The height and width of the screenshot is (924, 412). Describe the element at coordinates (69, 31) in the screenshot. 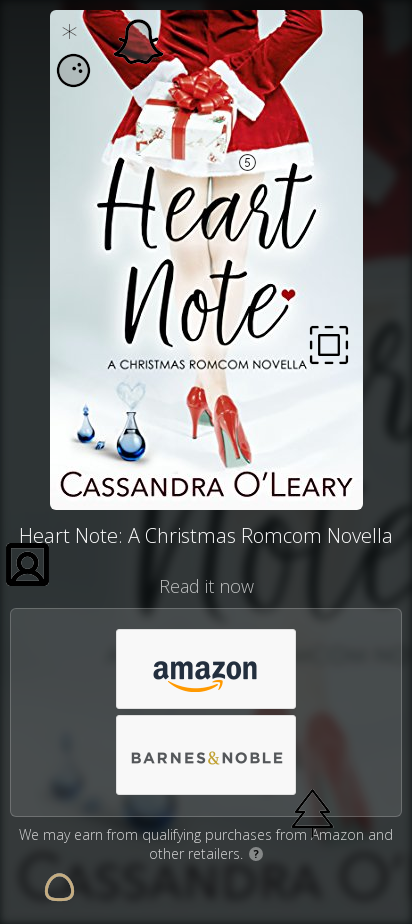

I see `indicates a required field in a form` at that location.